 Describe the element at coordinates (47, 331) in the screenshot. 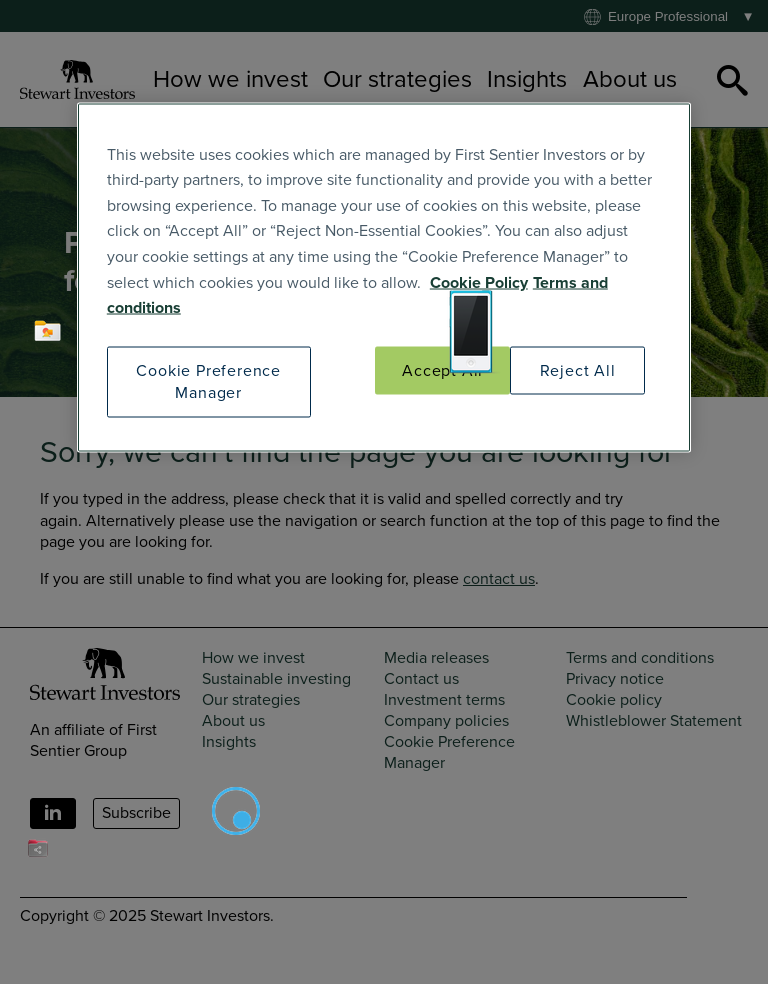

I see `open folder containing LibreOffice Draw files` at that location.